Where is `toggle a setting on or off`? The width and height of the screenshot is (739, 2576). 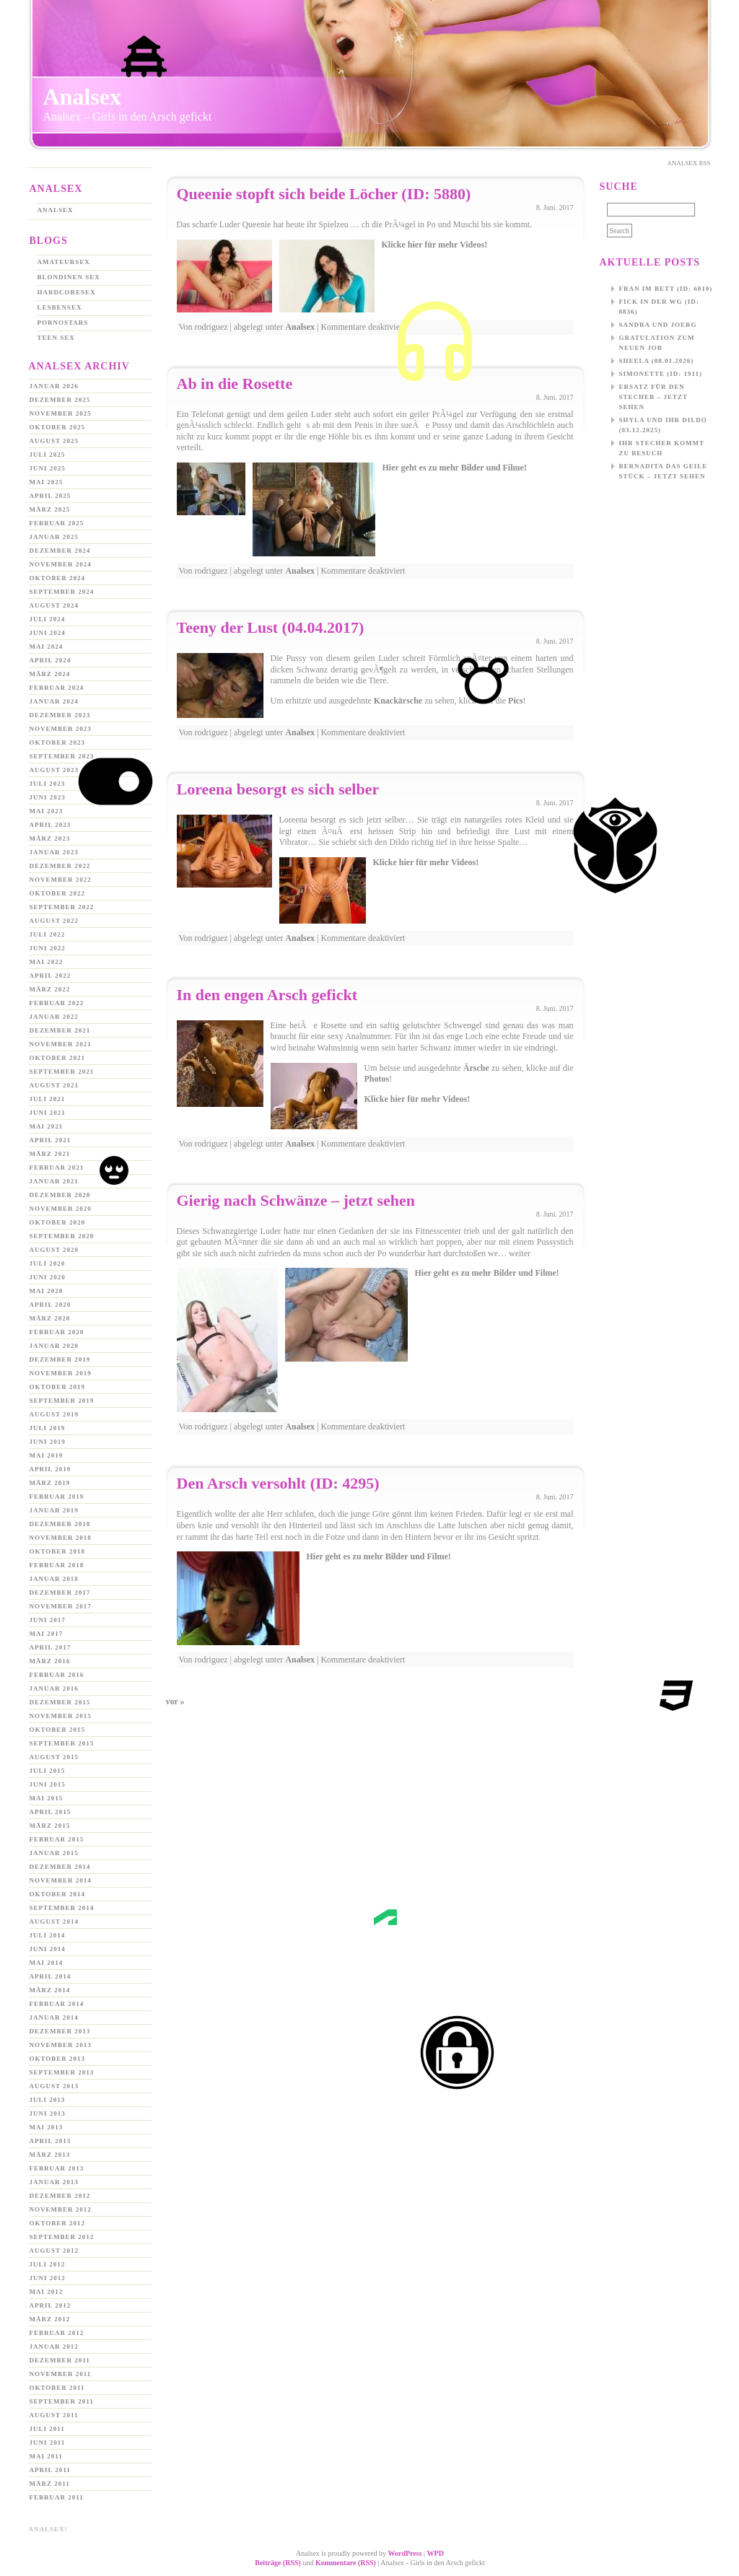 toggle a setting on or off is located at coordinates (115, 781).